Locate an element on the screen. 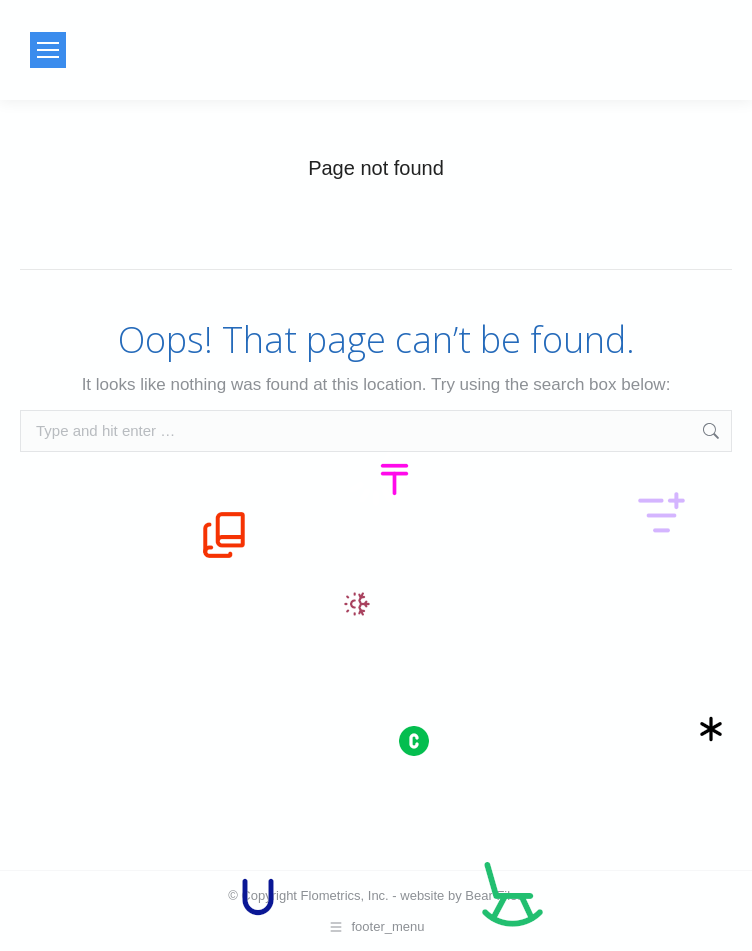 The width and height of the screenshot is (752, 951). the letter U character or text element is located at coordinates (258, 897).